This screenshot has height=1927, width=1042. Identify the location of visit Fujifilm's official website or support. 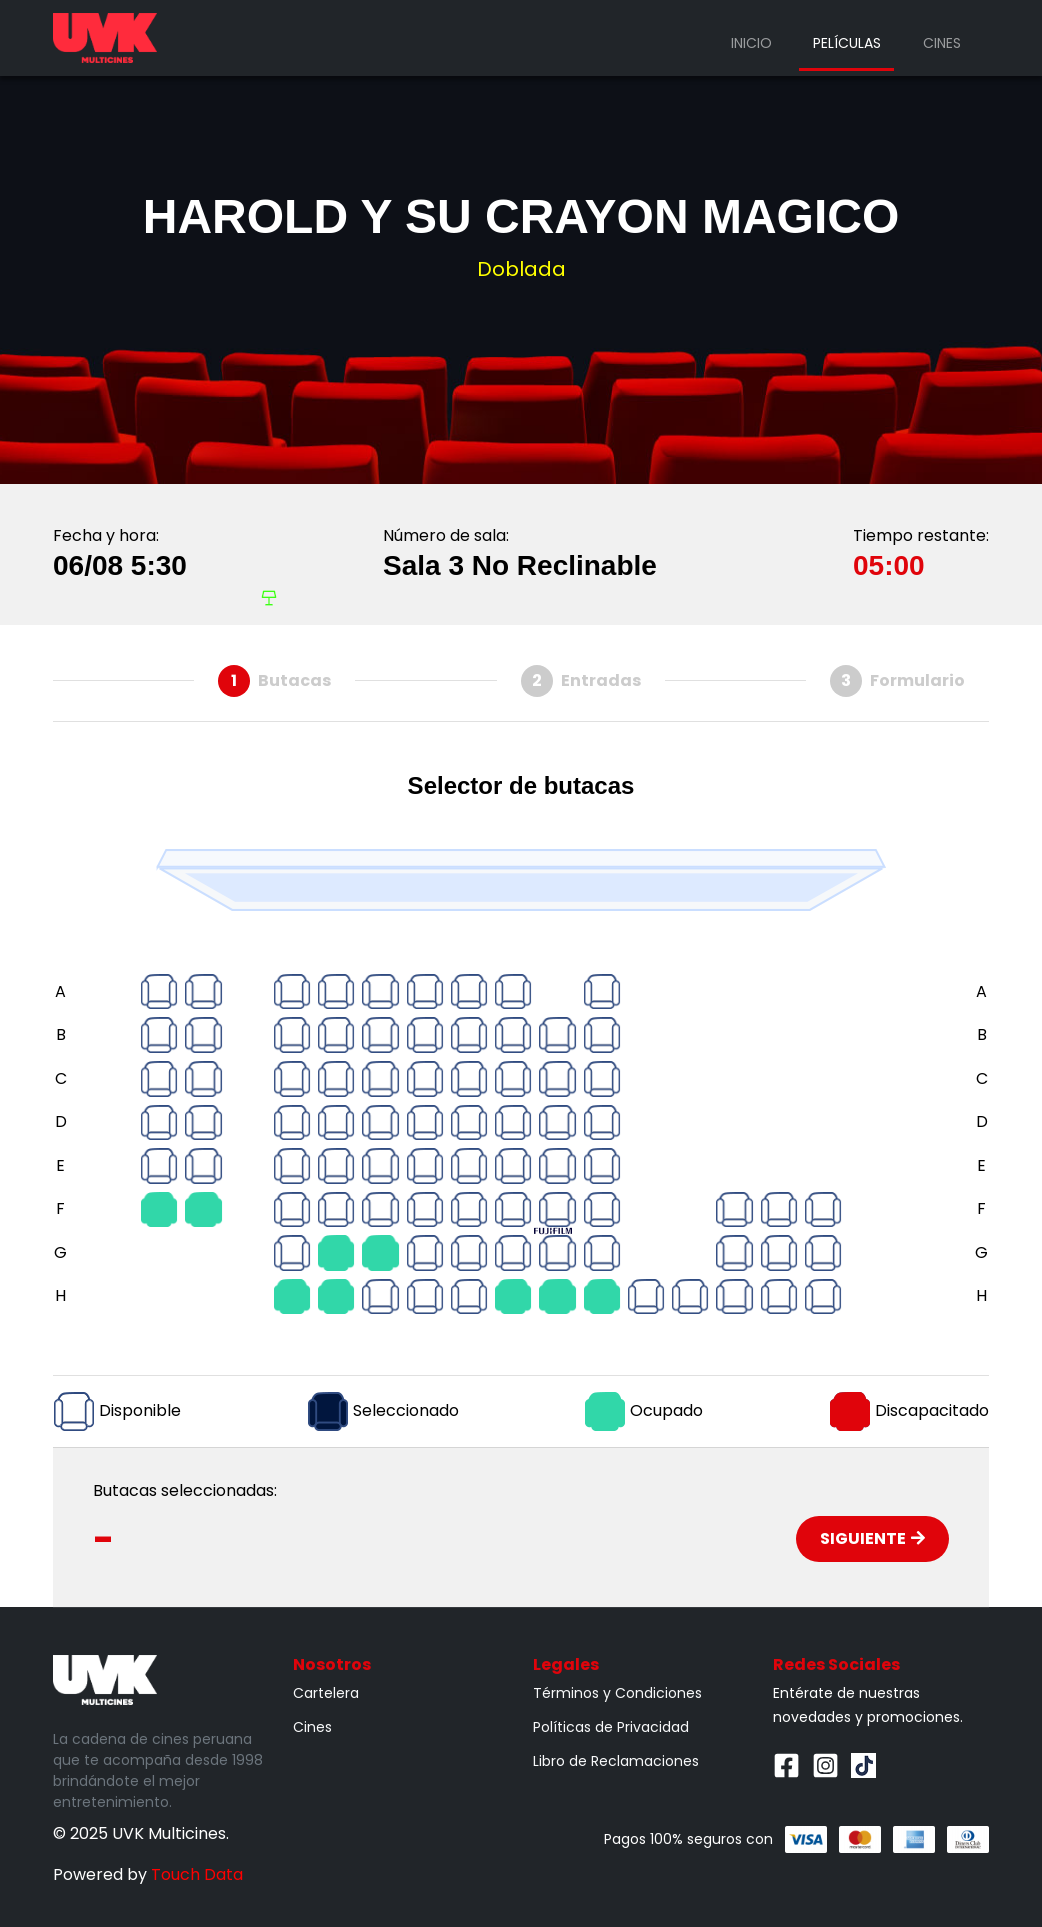
(553, 1231).